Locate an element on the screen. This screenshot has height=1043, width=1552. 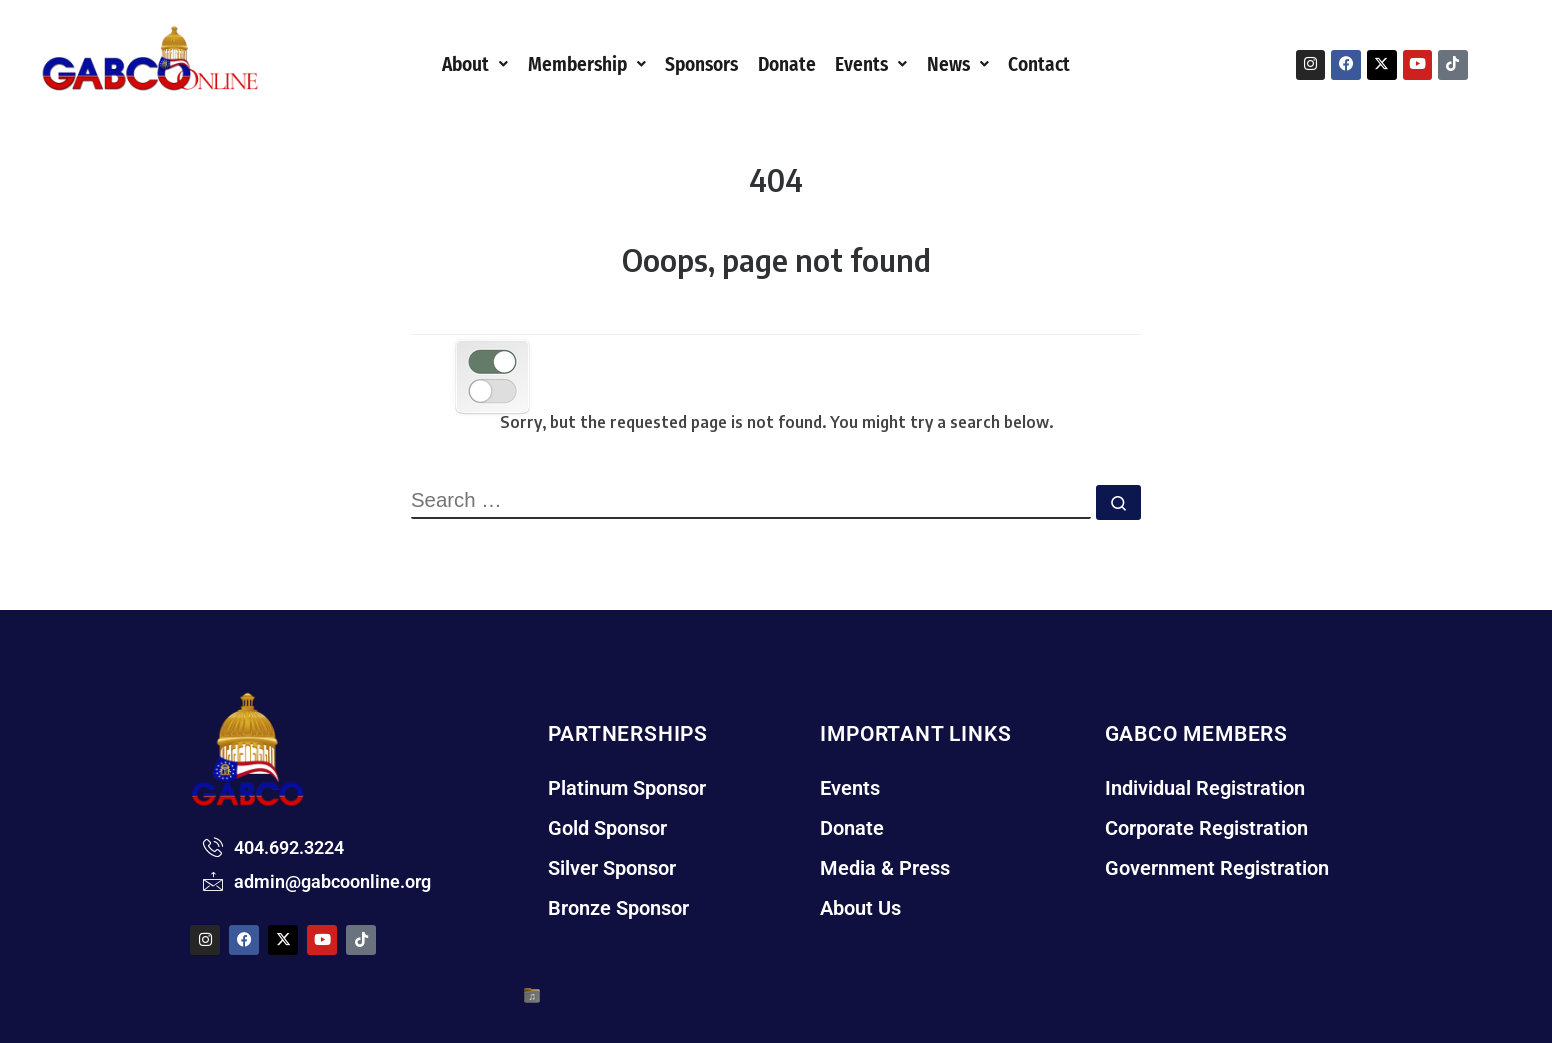
open system tweaks or customization settings is located at coordinates (492, 376).